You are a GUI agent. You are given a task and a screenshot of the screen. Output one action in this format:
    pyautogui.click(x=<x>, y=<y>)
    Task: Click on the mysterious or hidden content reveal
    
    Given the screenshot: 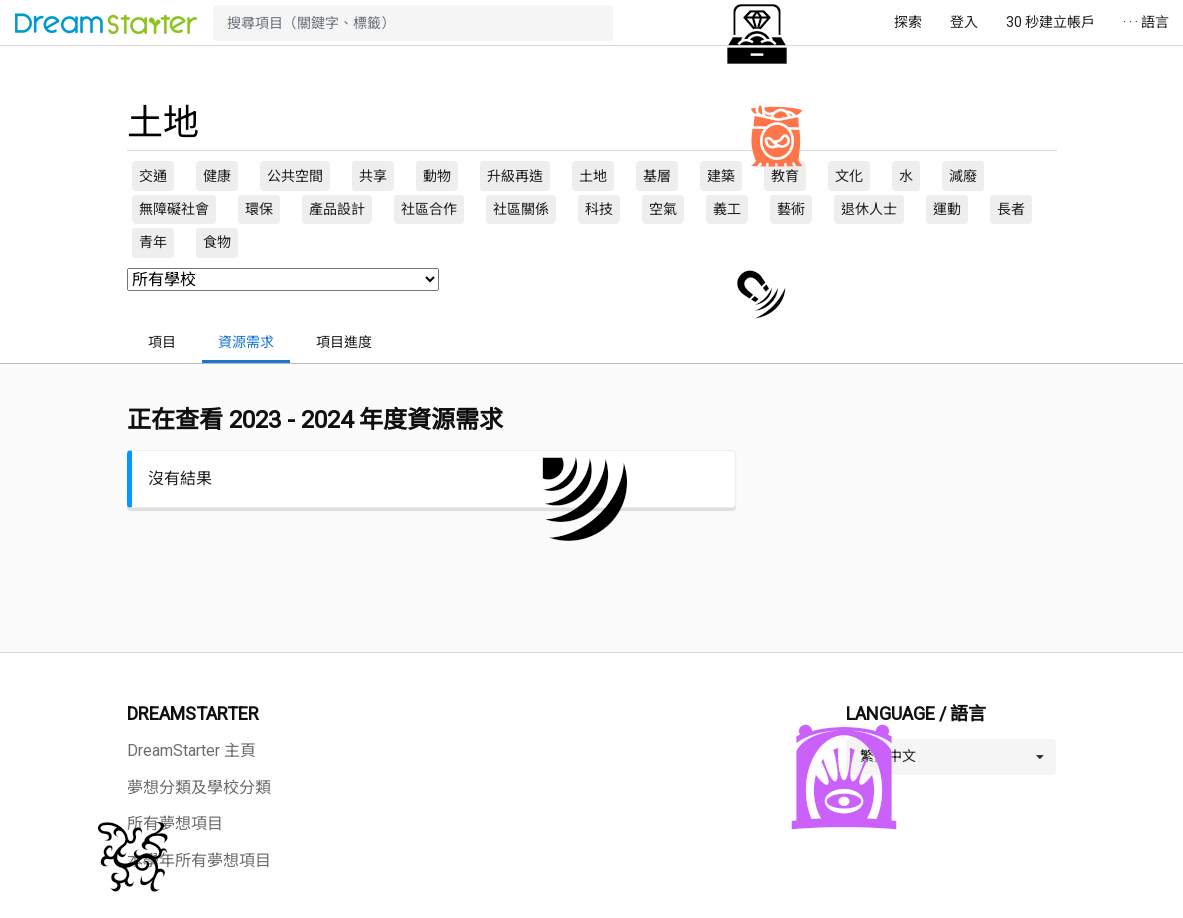 What is the action you would take?
    pyautogui.click(x=844, y=777)
    